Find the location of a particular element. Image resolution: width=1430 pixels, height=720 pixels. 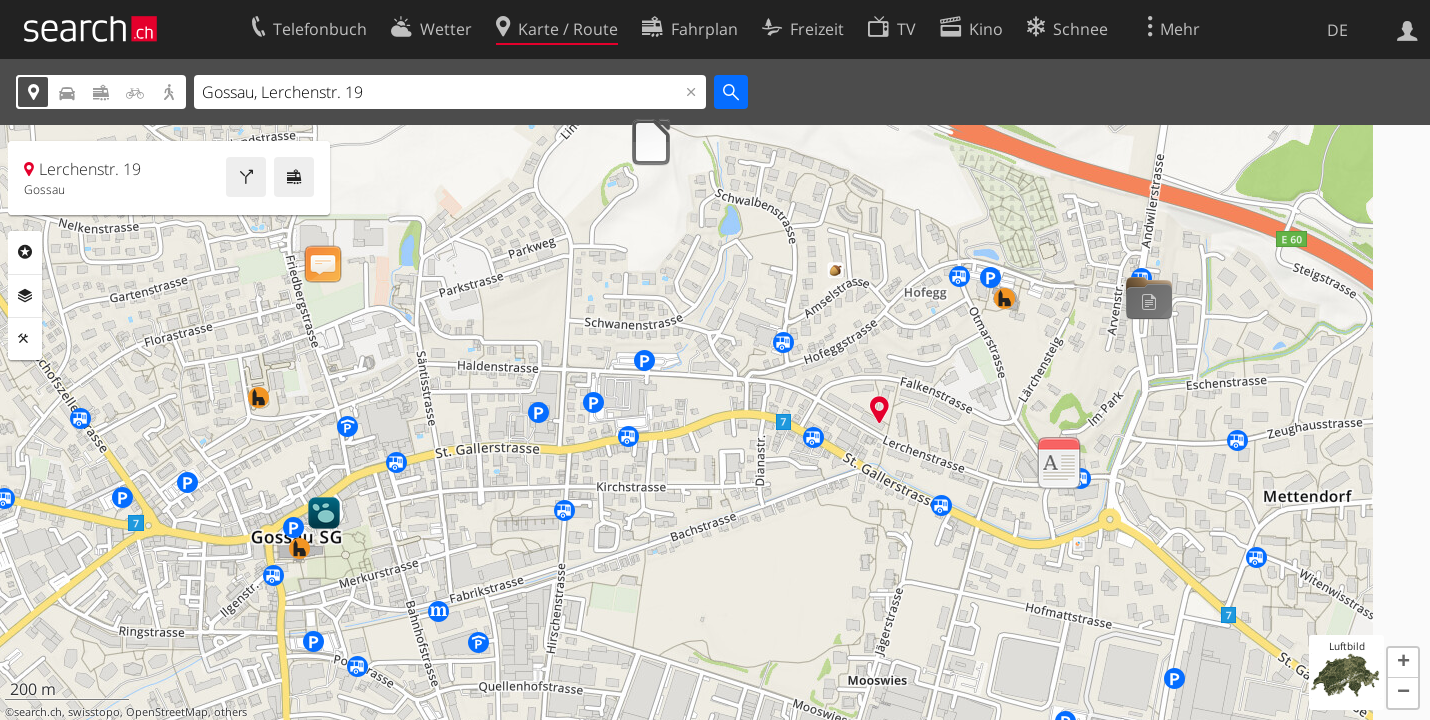

open libreoffice suite is located at coordinates (651, 142).